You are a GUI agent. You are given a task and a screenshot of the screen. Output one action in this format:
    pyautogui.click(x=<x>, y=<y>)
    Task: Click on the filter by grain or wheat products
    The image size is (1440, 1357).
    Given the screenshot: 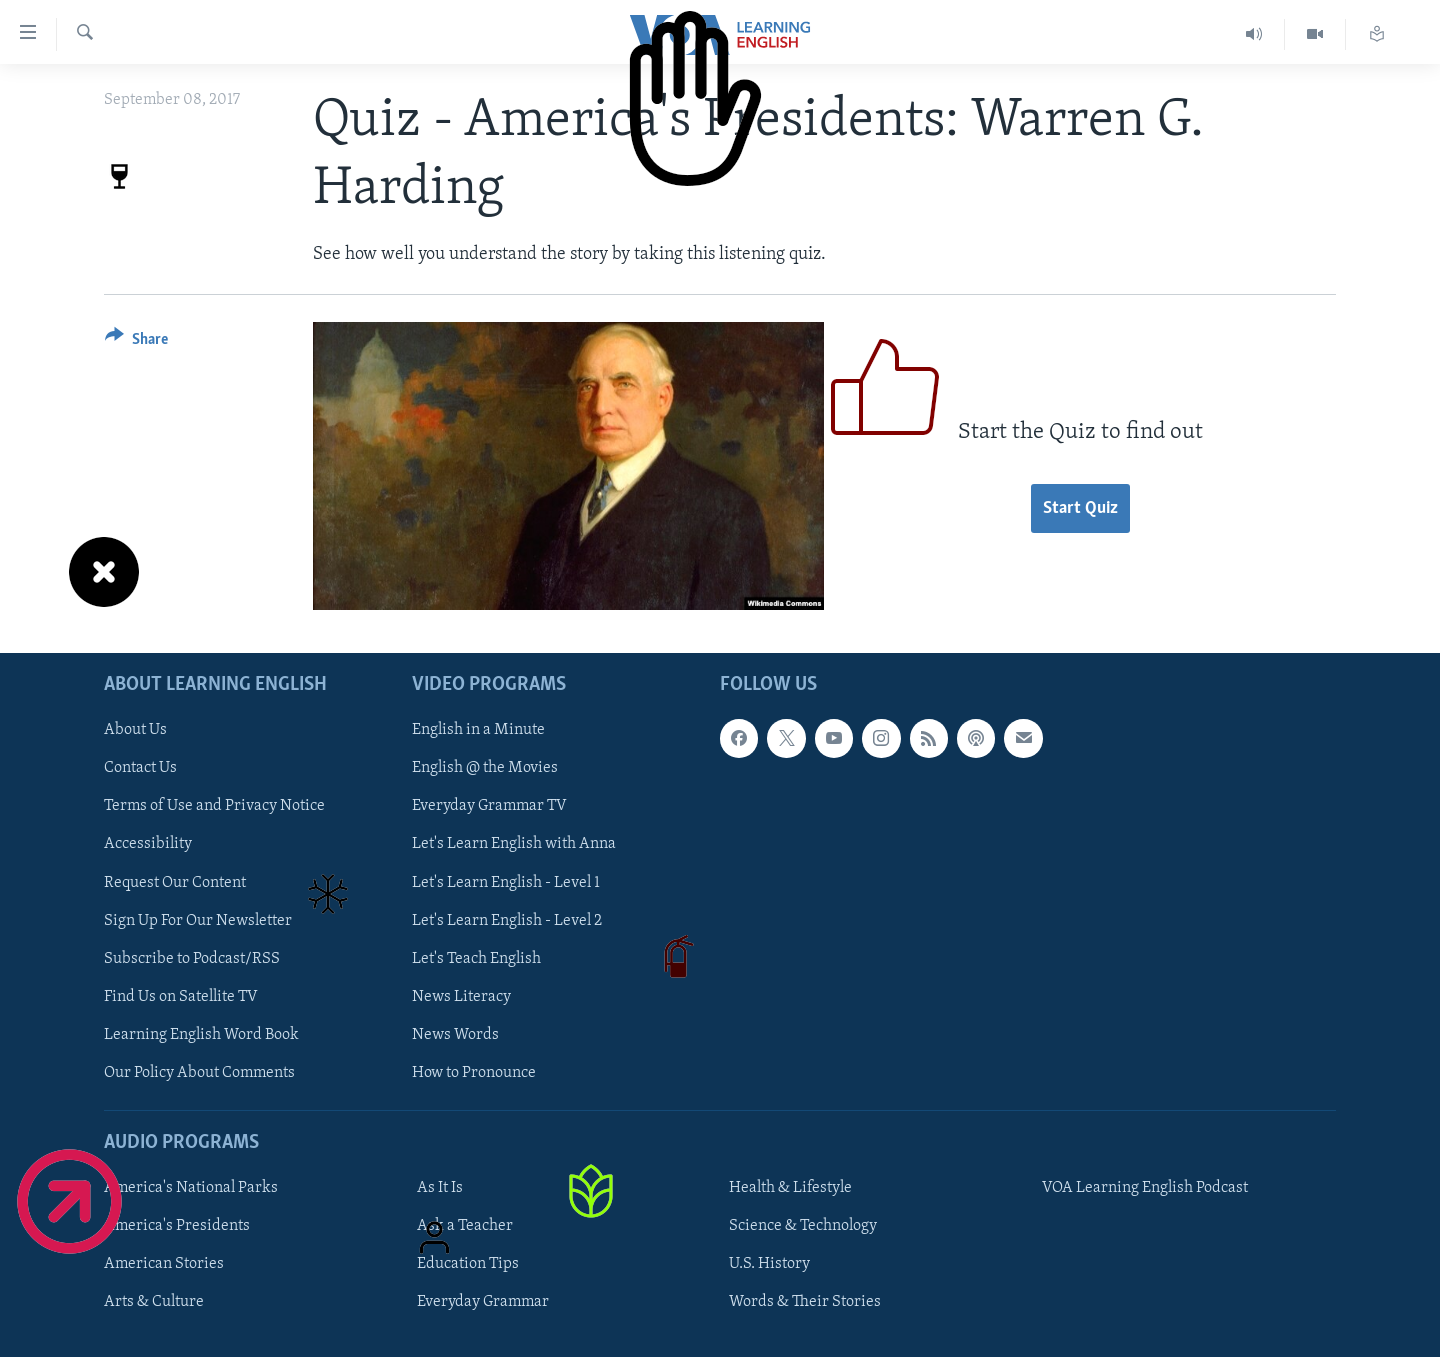 What is the action you would take?
    pyautogui.click(x=591, y=1192)
    